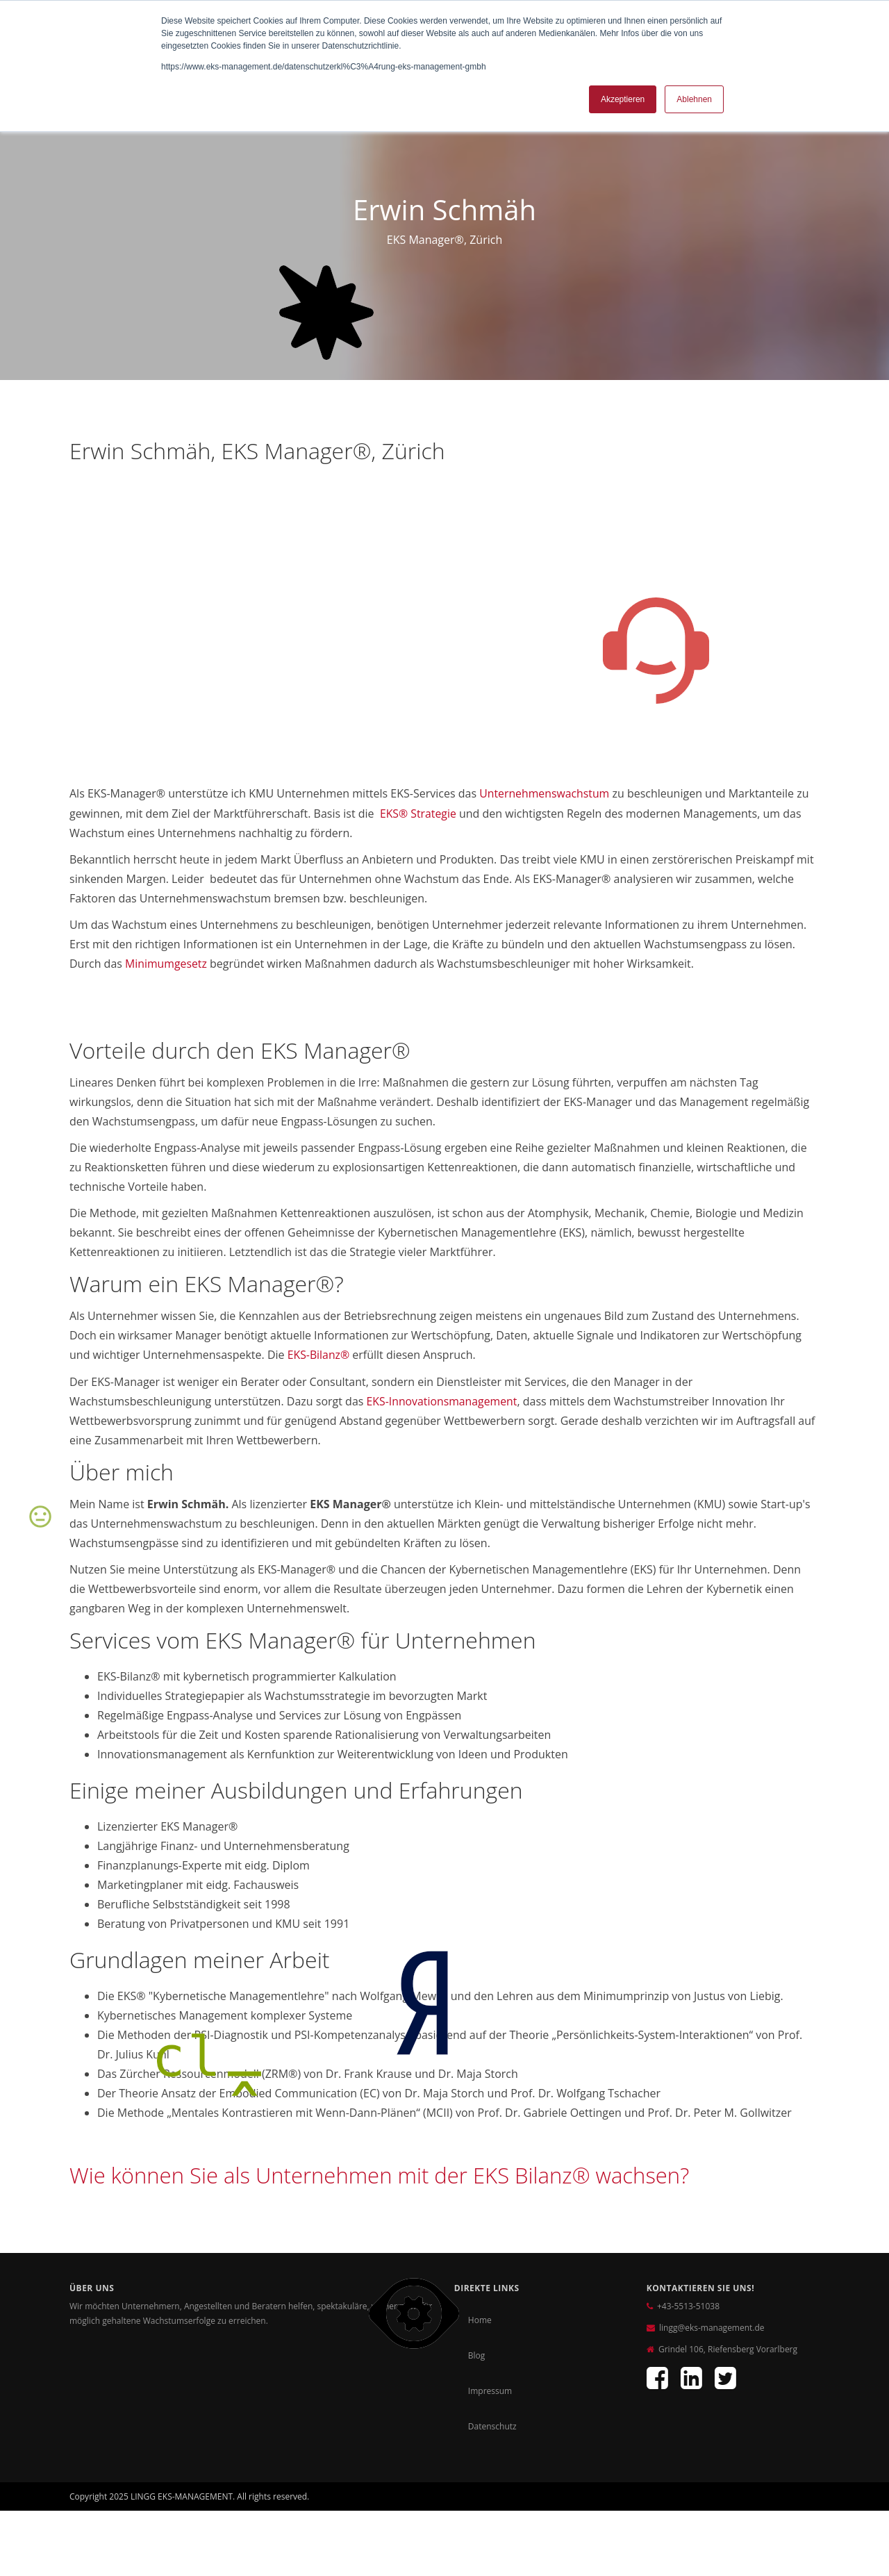  What do you see at coordinates (40, 1517) in the screenshot?
I see `rate your experience as neutral` at bounding box center [40, 1517].